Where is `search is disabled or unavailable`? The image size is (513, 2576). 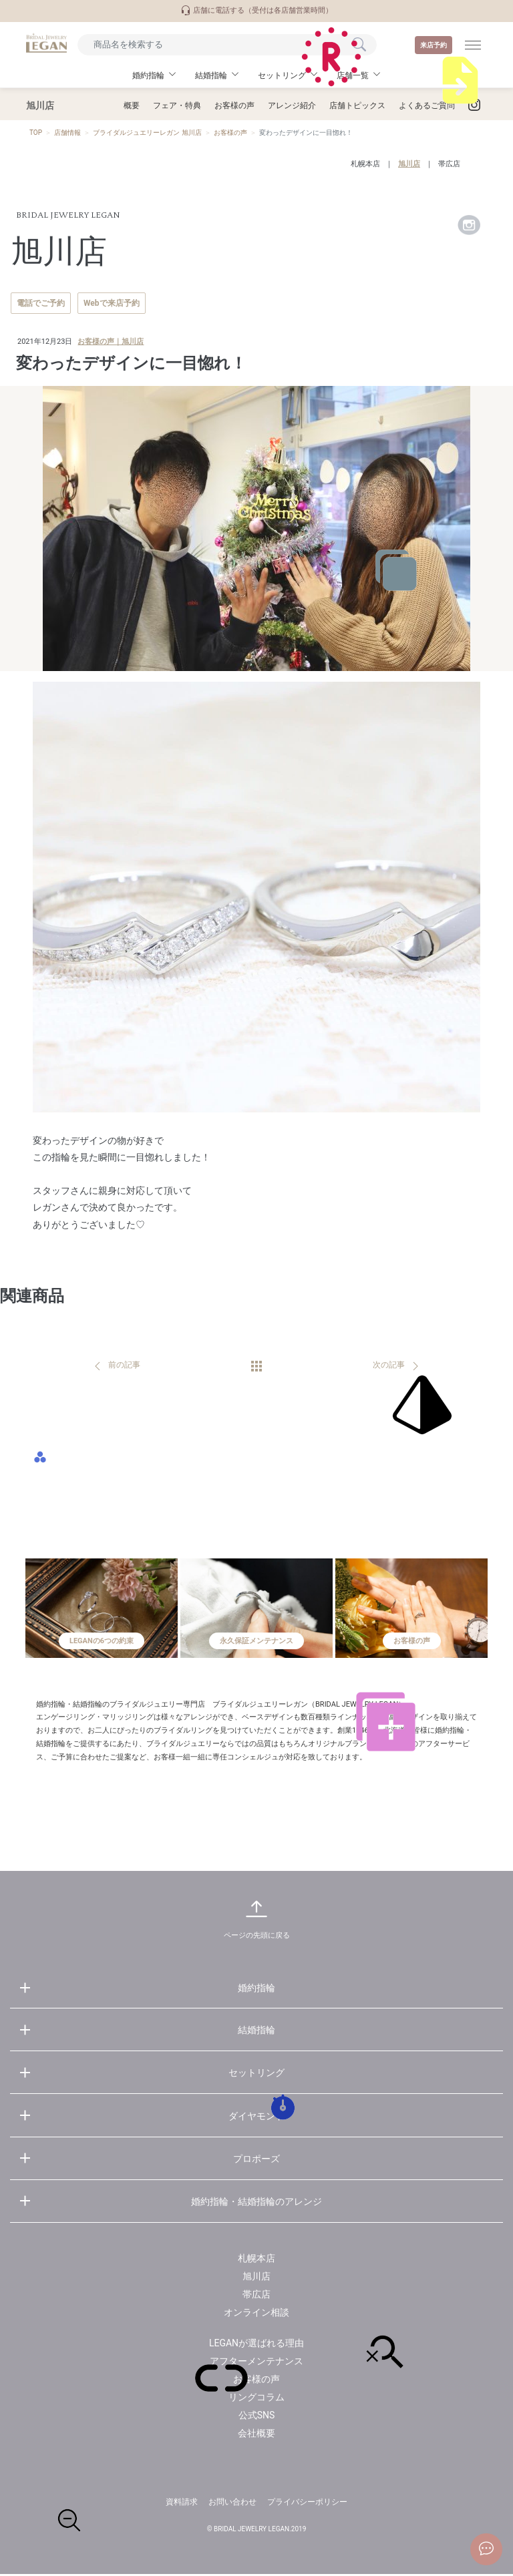 search is disabled or unavailable is located at coordinates (387, 2352).